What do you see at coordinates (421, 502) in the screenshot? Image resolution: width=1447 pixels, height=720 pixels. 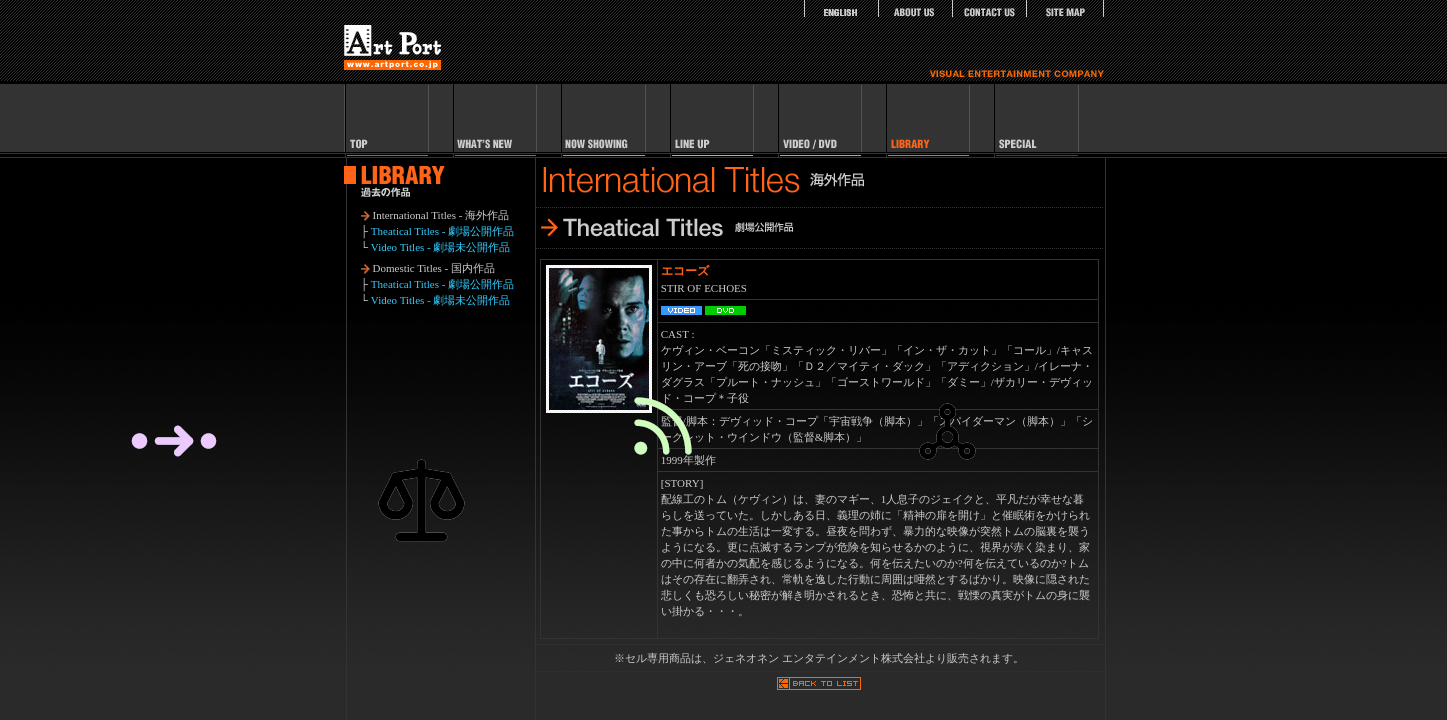 I see `access comparison or weighing features` at bounding box center [421, 502].